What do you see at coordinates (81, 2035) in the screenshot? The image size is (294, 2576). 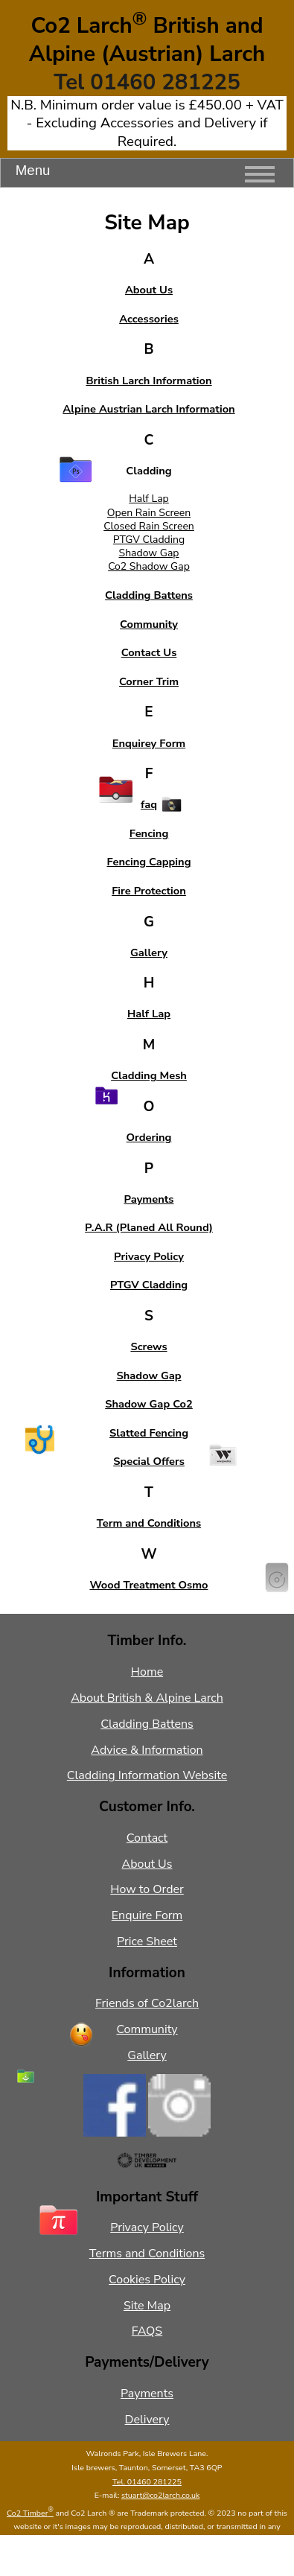 I see `indicates a playful or teasing tone in messaging` at bounding box center [81, 2035].